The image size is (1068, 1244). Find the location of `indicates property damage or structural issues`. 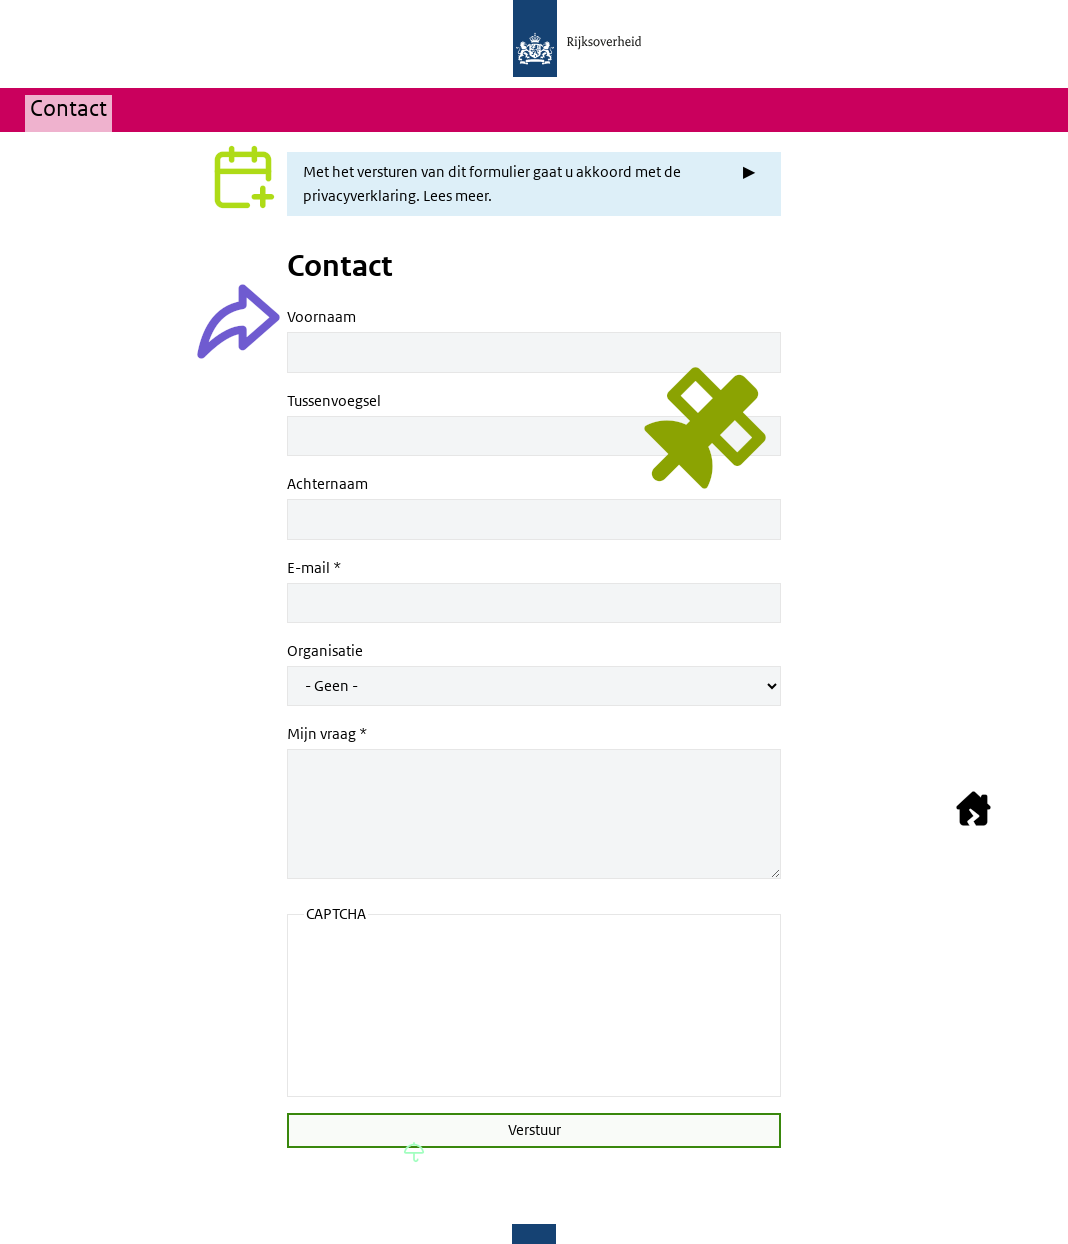

indicates property damage or structural issues is located at coordinates (973, 808).